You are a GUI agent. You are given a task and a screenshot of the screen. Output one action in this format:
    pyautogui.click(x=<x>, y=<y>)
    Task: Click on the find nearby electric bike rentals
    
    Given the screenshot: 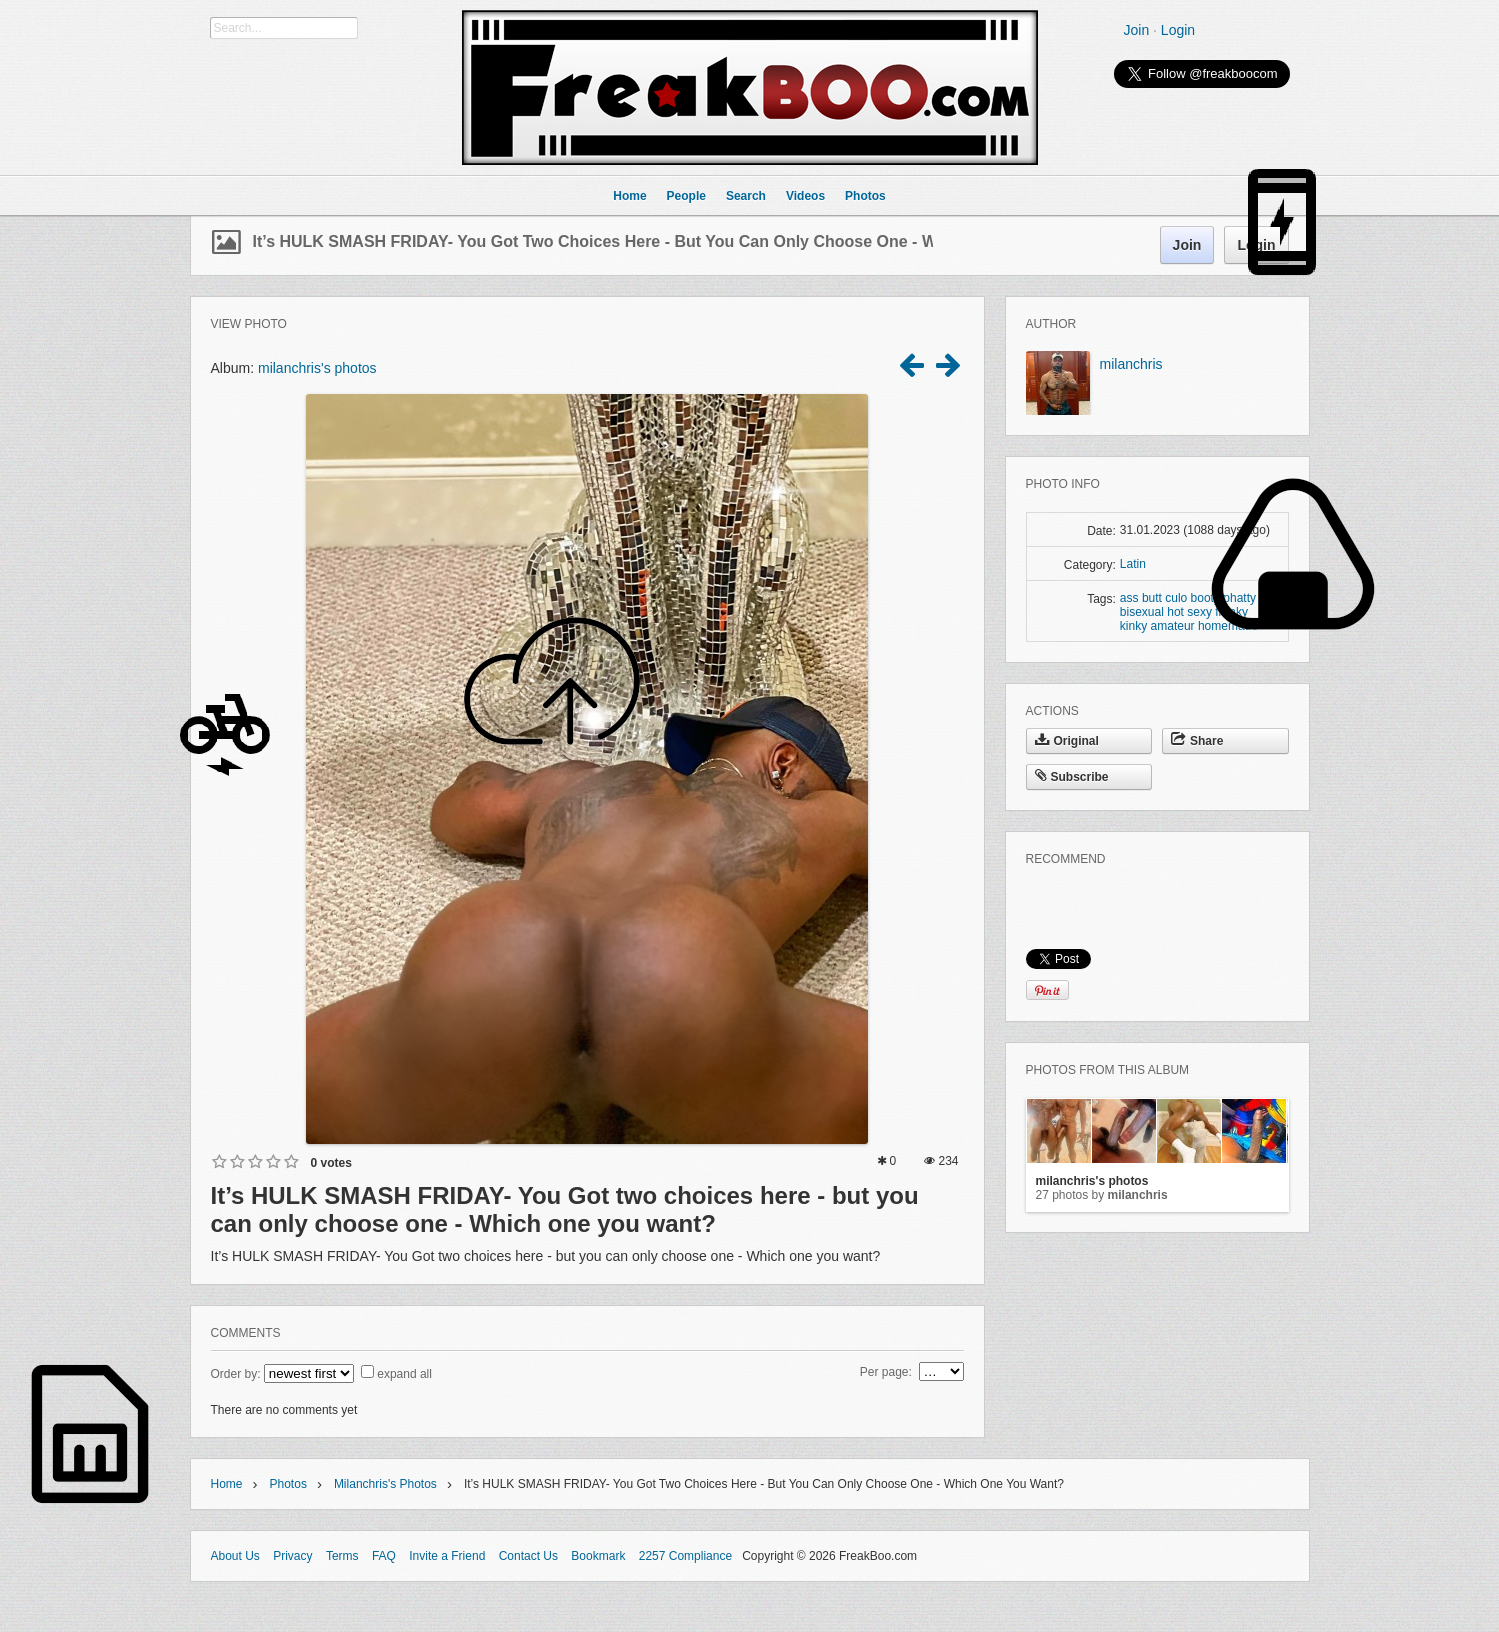 What is the action you would take?
    pyautogui.click(x=225, y=735)
    